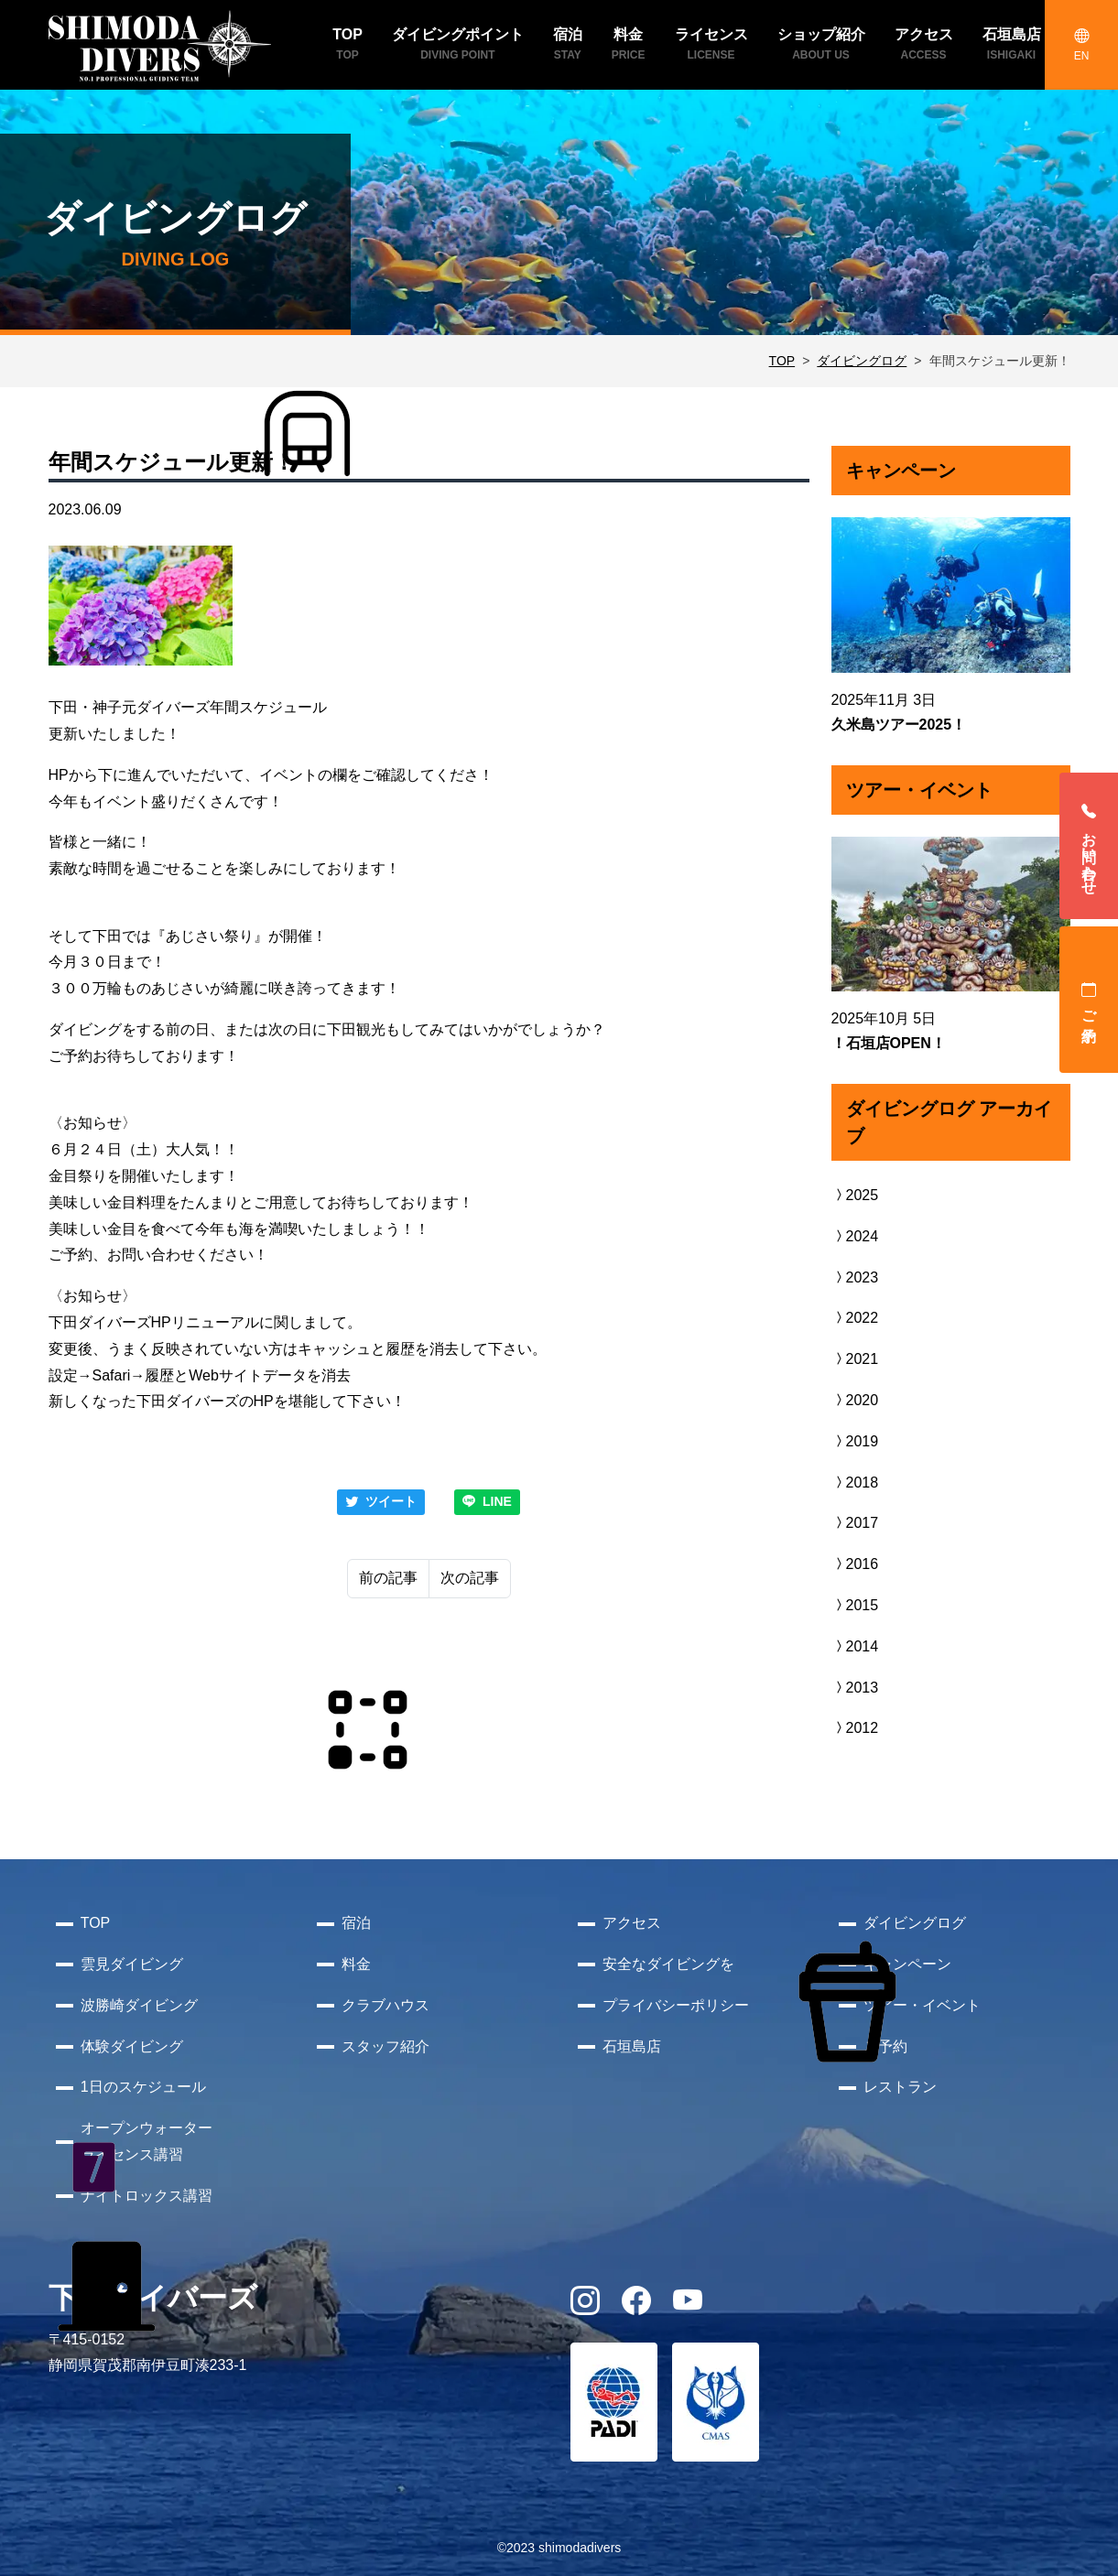 The image size is (1118, 2576). I want to click on view subway or metro transit options, so click(307, 437).